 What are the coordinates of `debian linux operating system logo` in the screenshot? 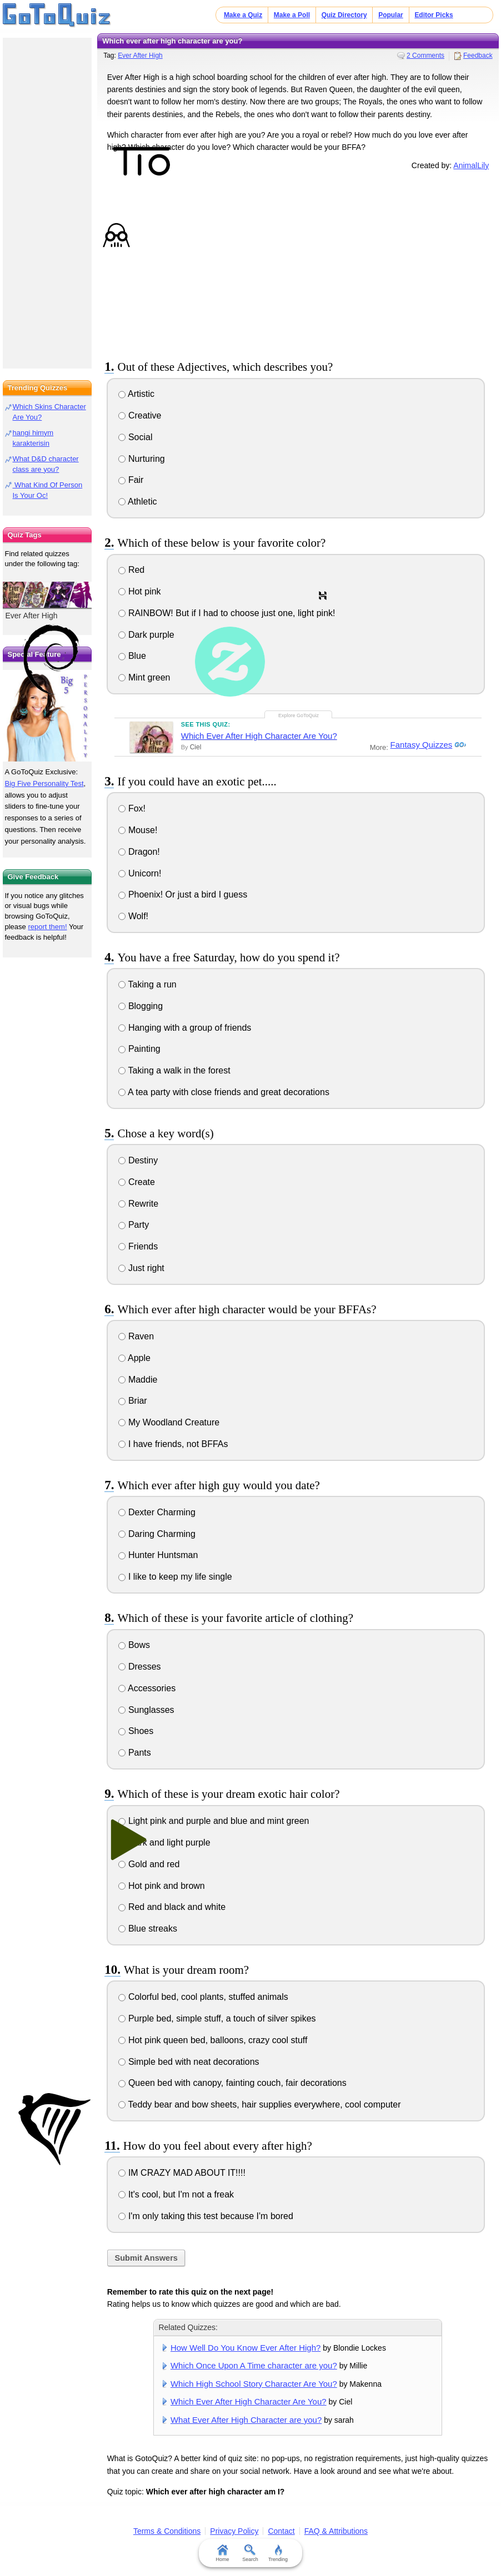 It's located at (51, 659).